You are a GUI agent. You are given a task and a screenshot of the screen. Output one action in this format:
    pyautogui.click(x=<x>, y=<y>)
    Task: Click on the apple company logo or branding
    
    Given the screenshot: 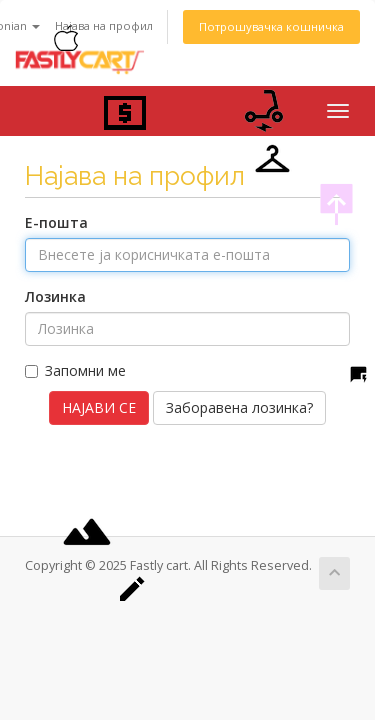 What is the action you would take?
    pyautogui.click(x=67, y=40)
    